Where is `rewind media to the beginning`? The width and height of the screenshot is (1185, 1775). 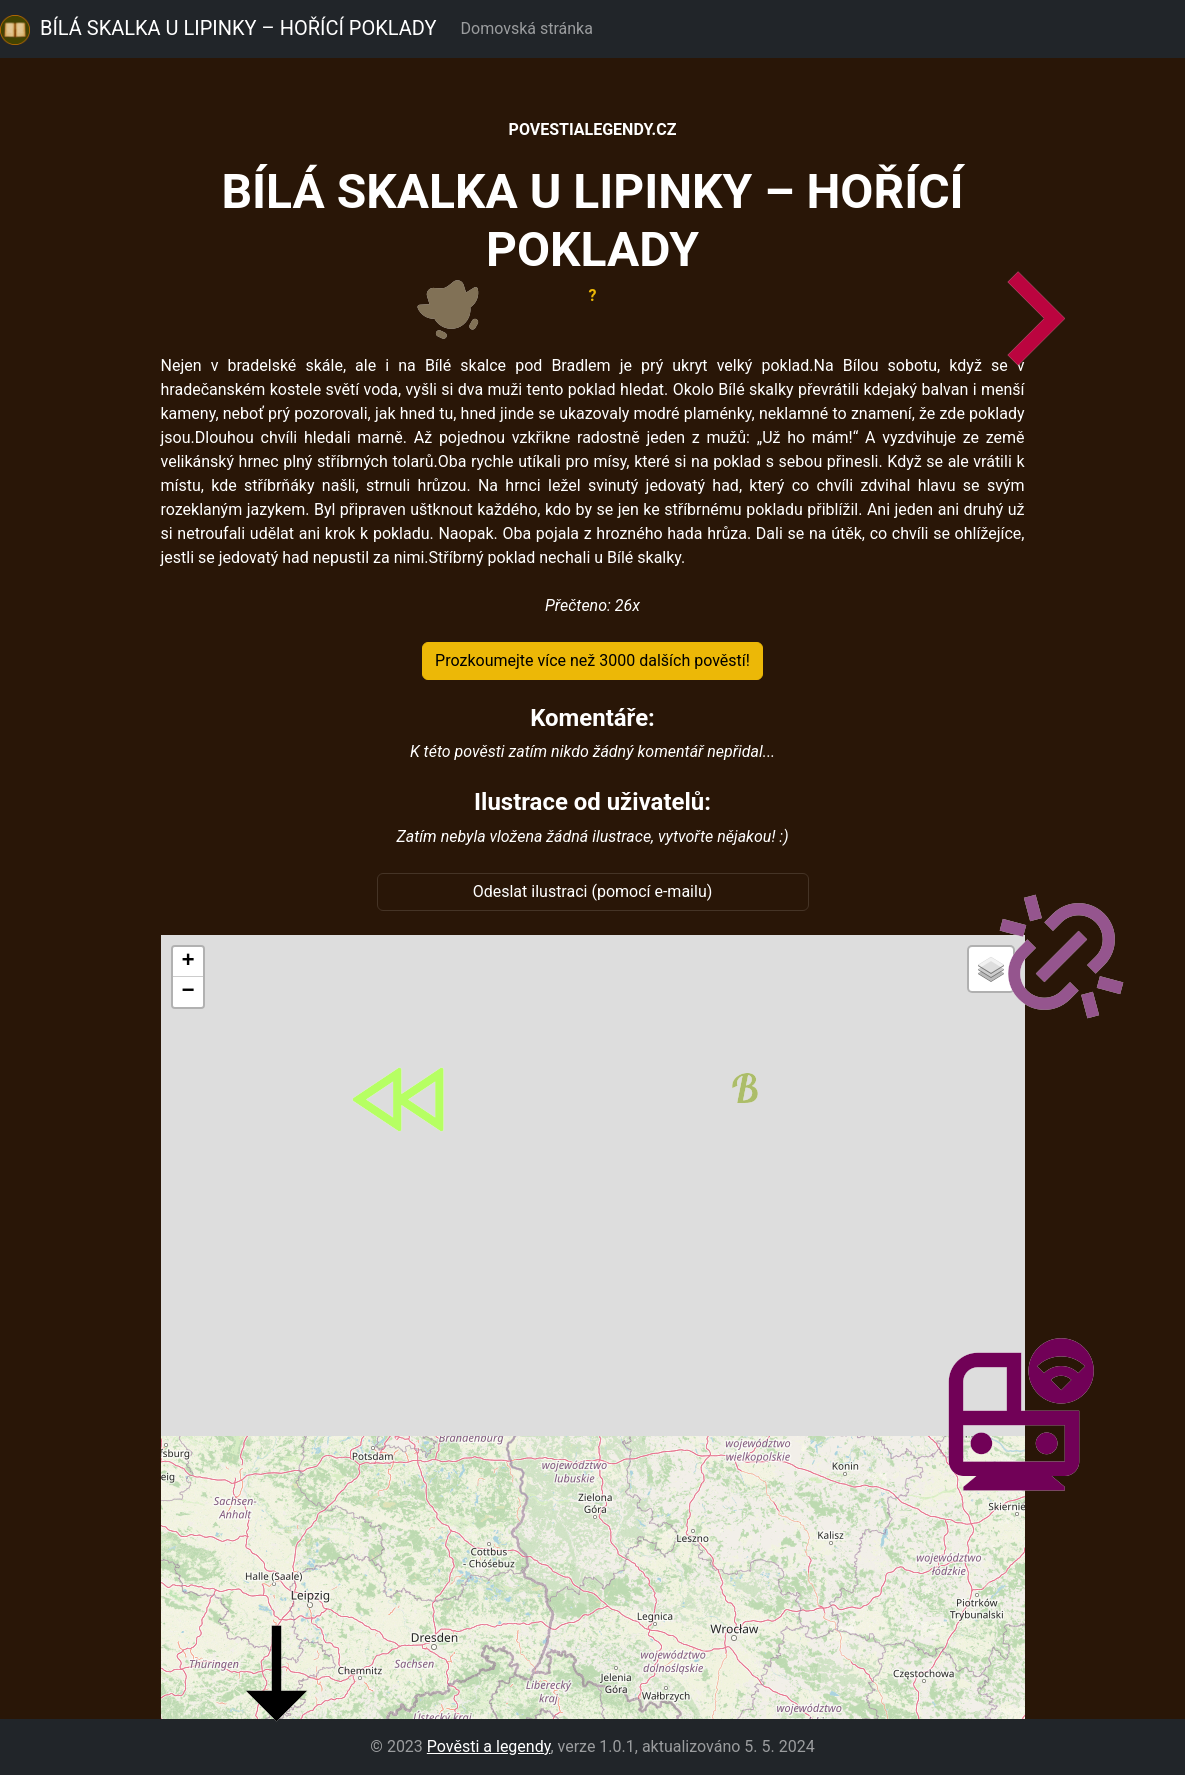
rewind media to the beginning is located at coordinates (401, 1099).